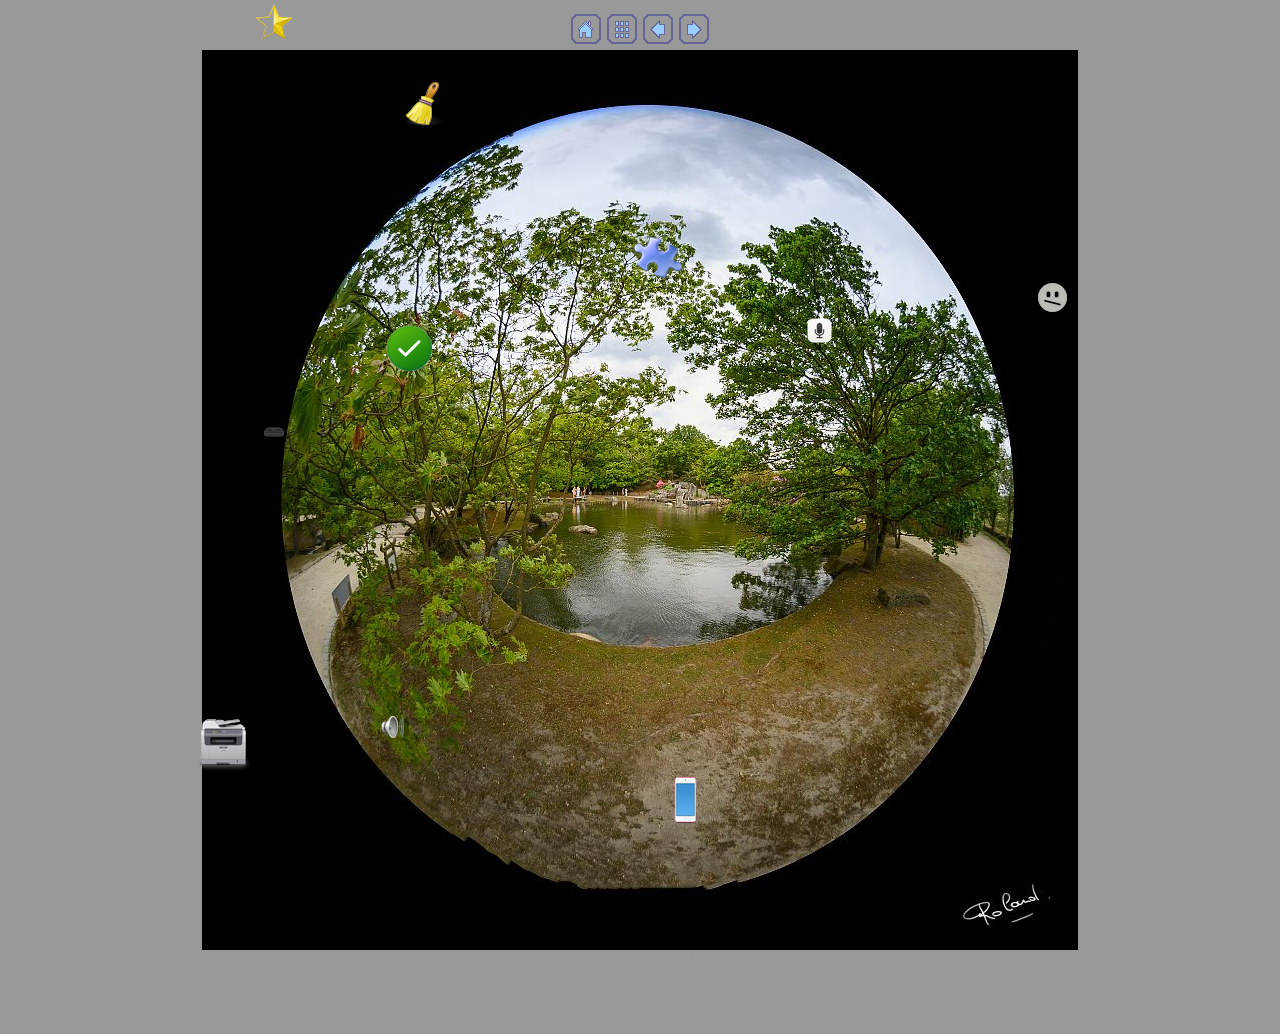 This screenshot has width=1280, height=1034. Describe the element at coordinates (1052, 297) in the screenshot. I see `indicates uncertain or neutral status` at that location.